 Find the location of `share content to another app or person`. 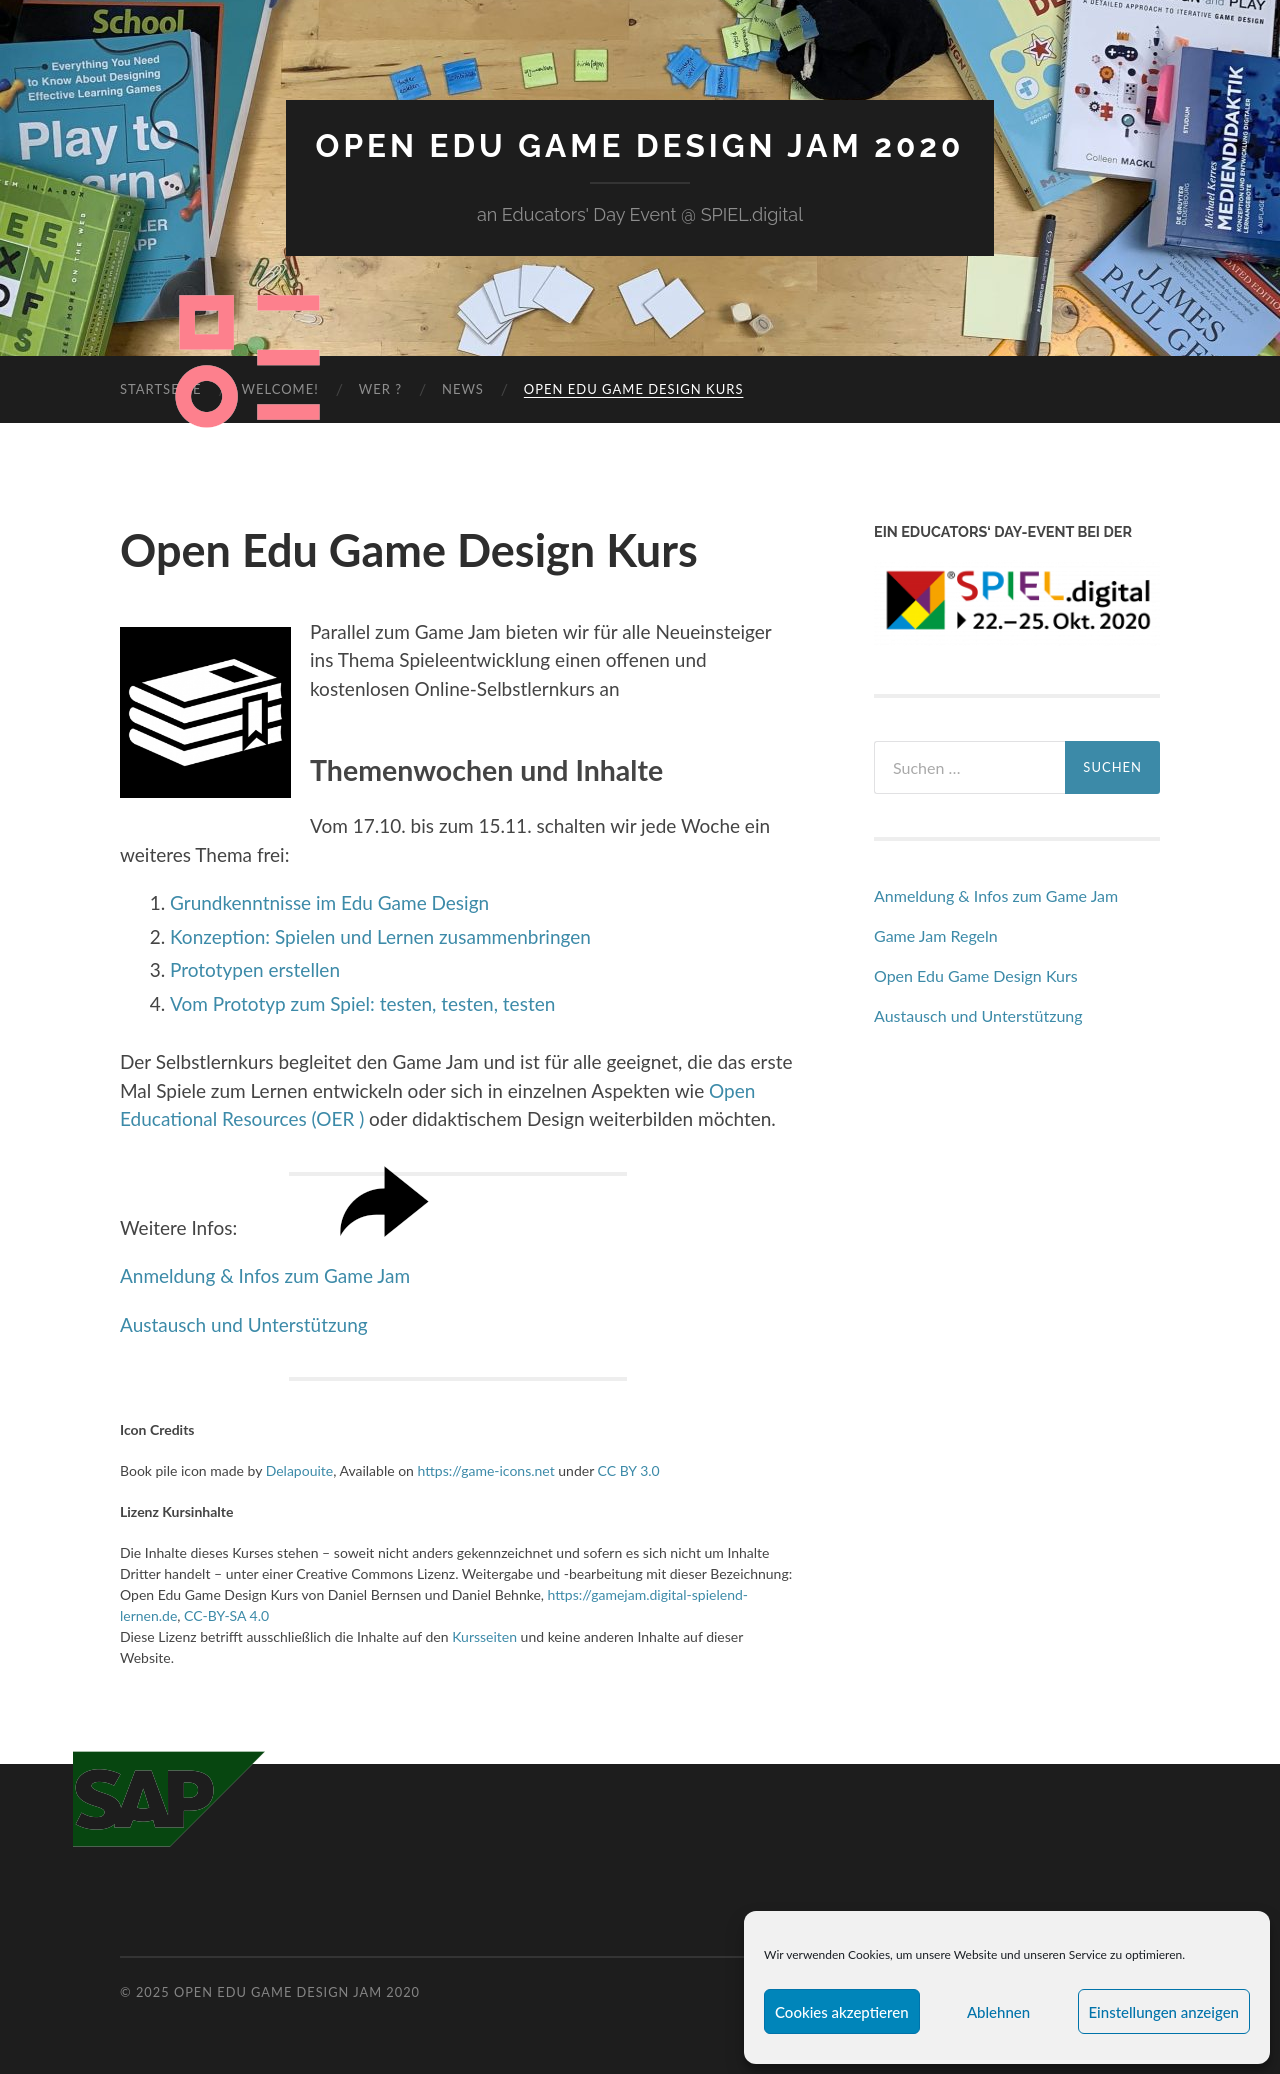

share content to another app or person is located at coordinates (380, 1206).